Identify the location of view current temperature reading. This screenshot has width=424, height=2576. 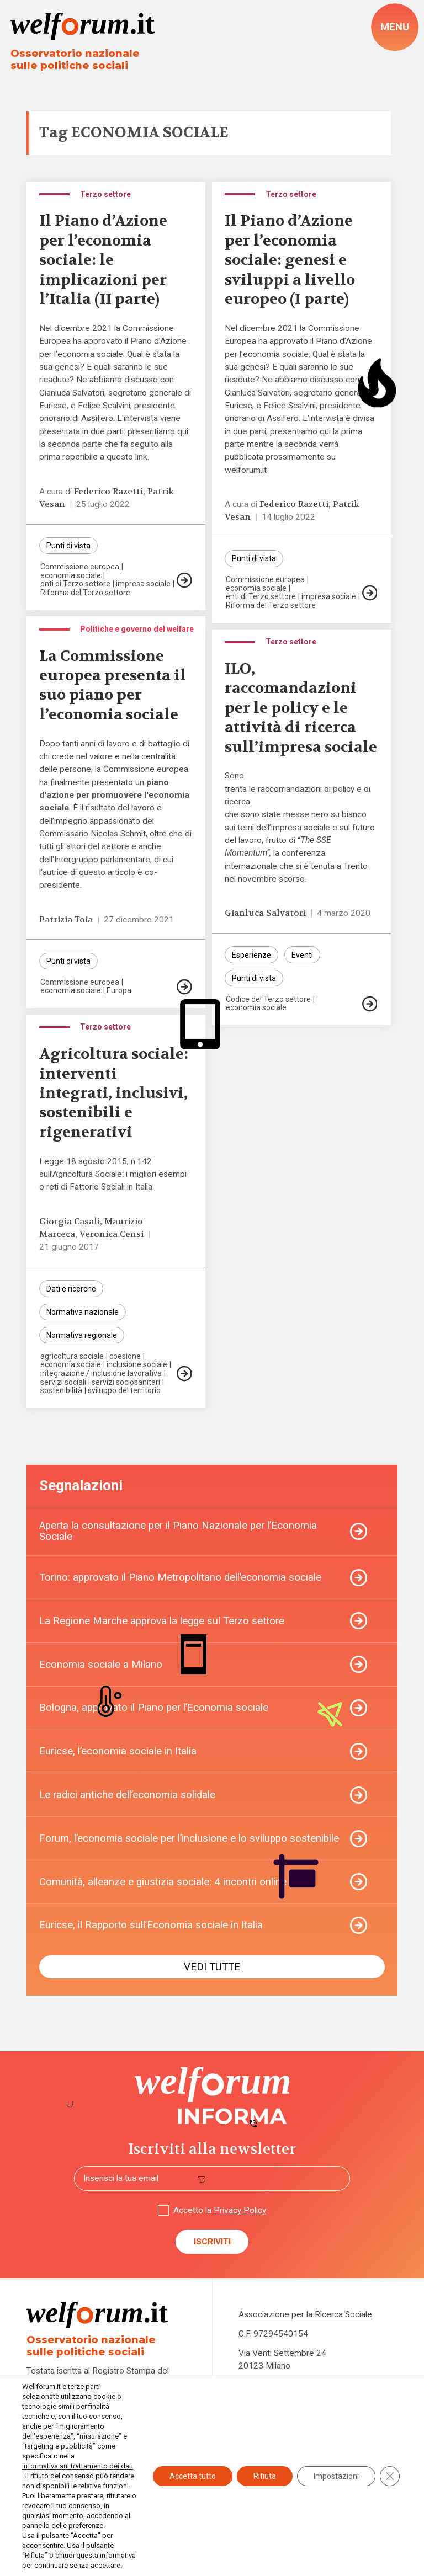
(107, 1701).